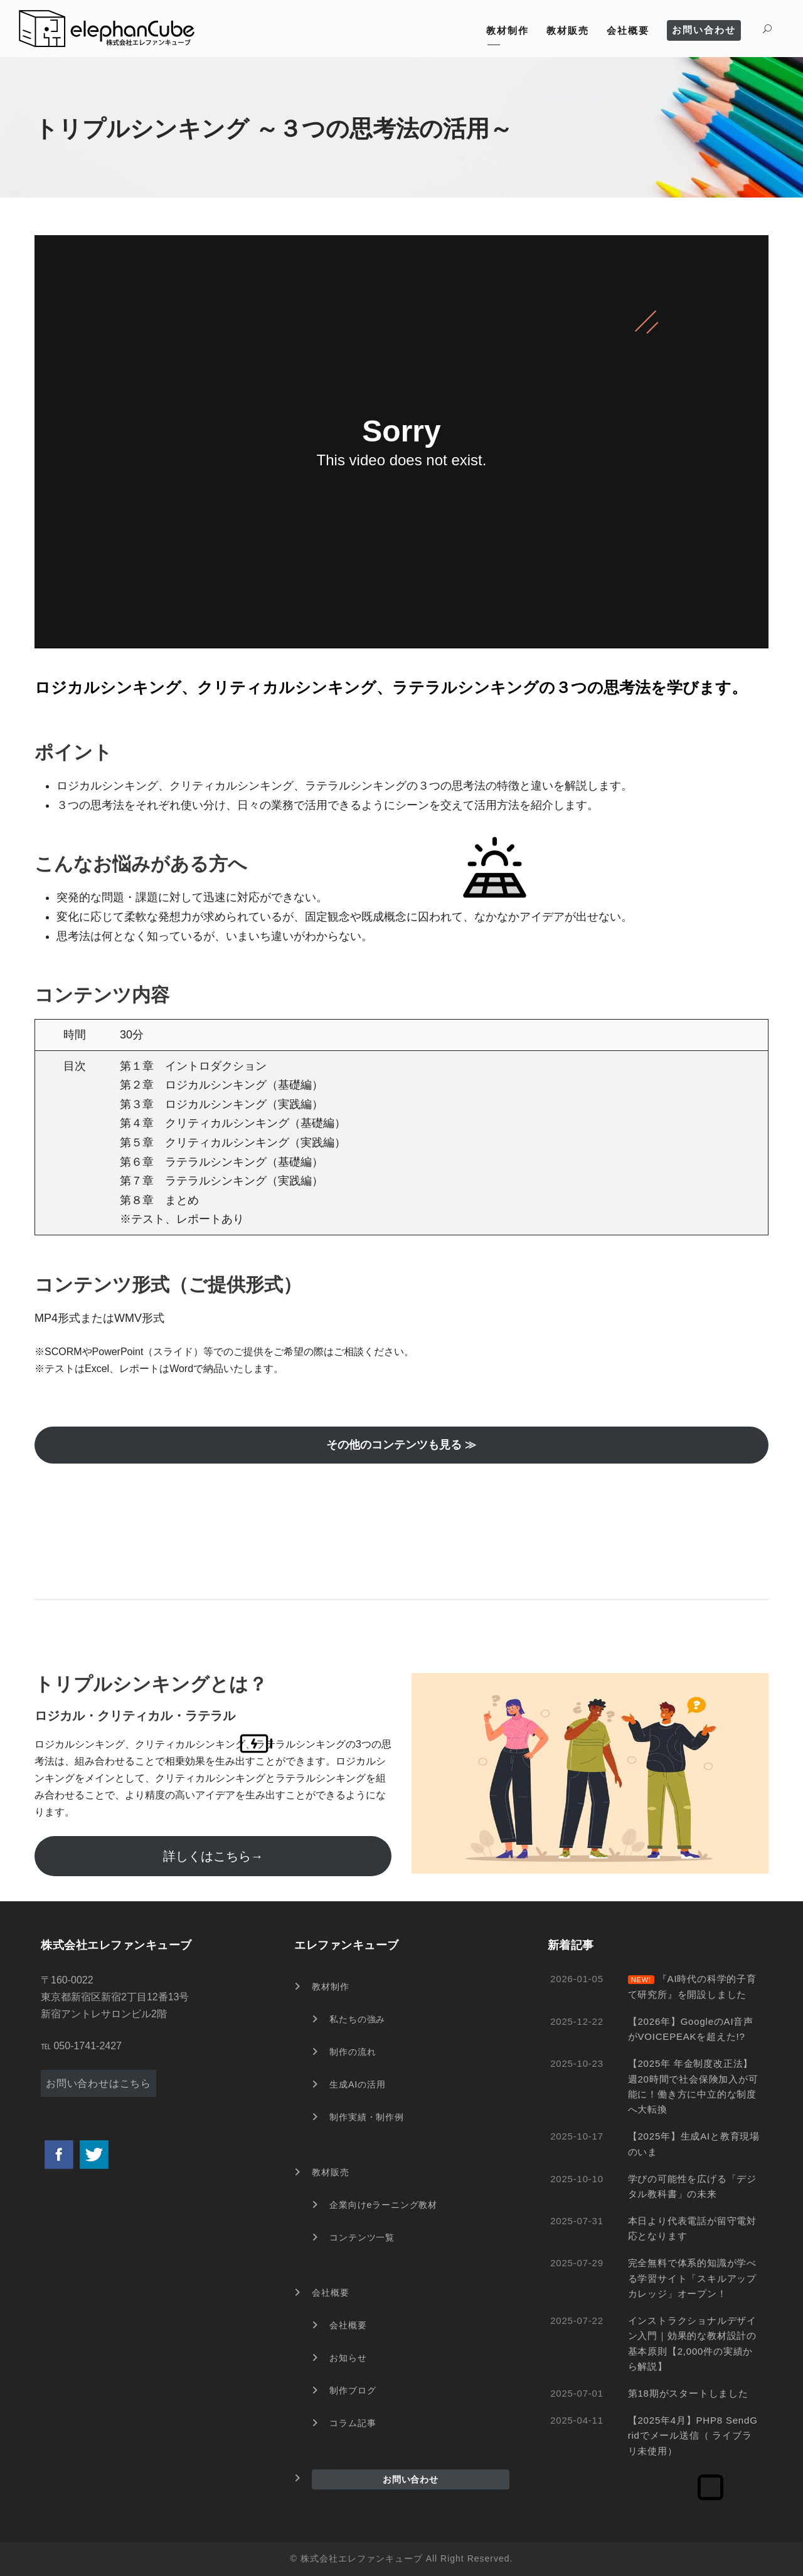 Image resolution: width=803 pixels, height=2576 pixels. What do you see at coordinates (494, 870) in the screenshot?
I see `access solar energy settings` at bounding box center [494, 870].